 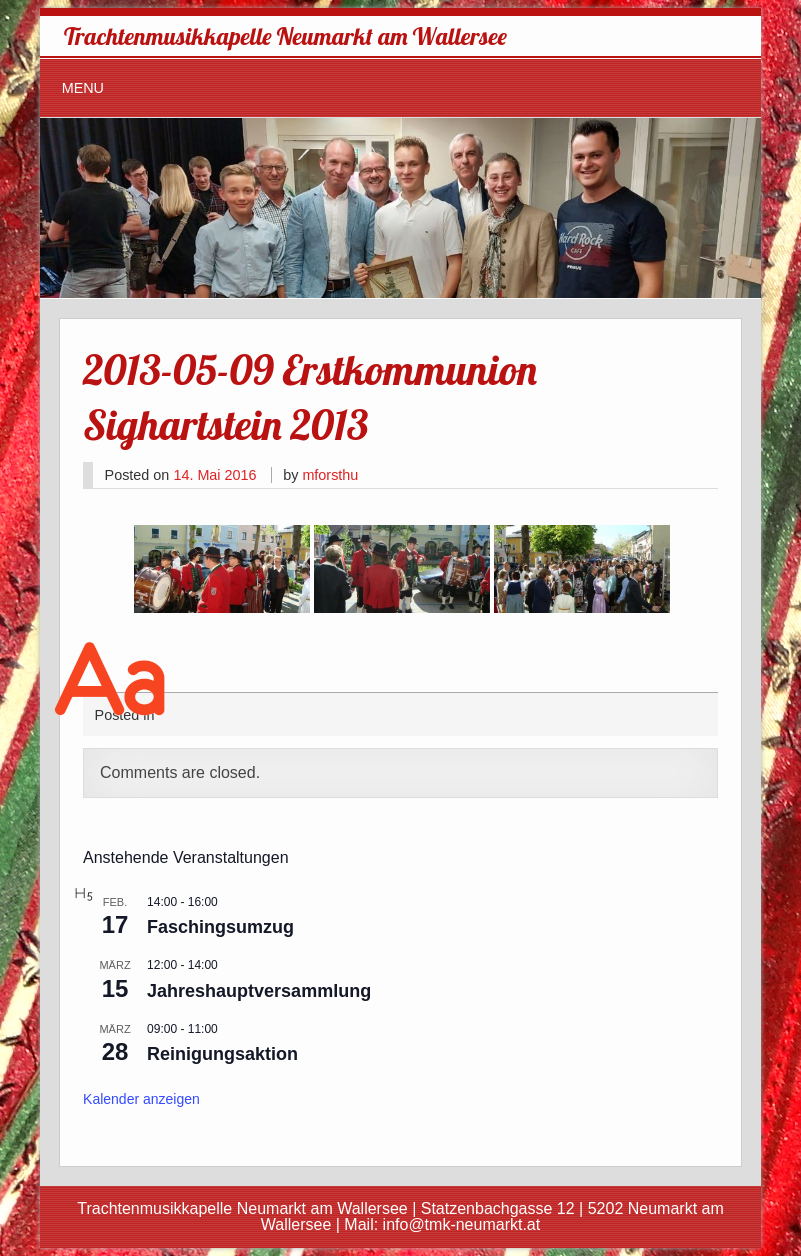 I want to click on change font or text settings, so click(x=111, y=680).